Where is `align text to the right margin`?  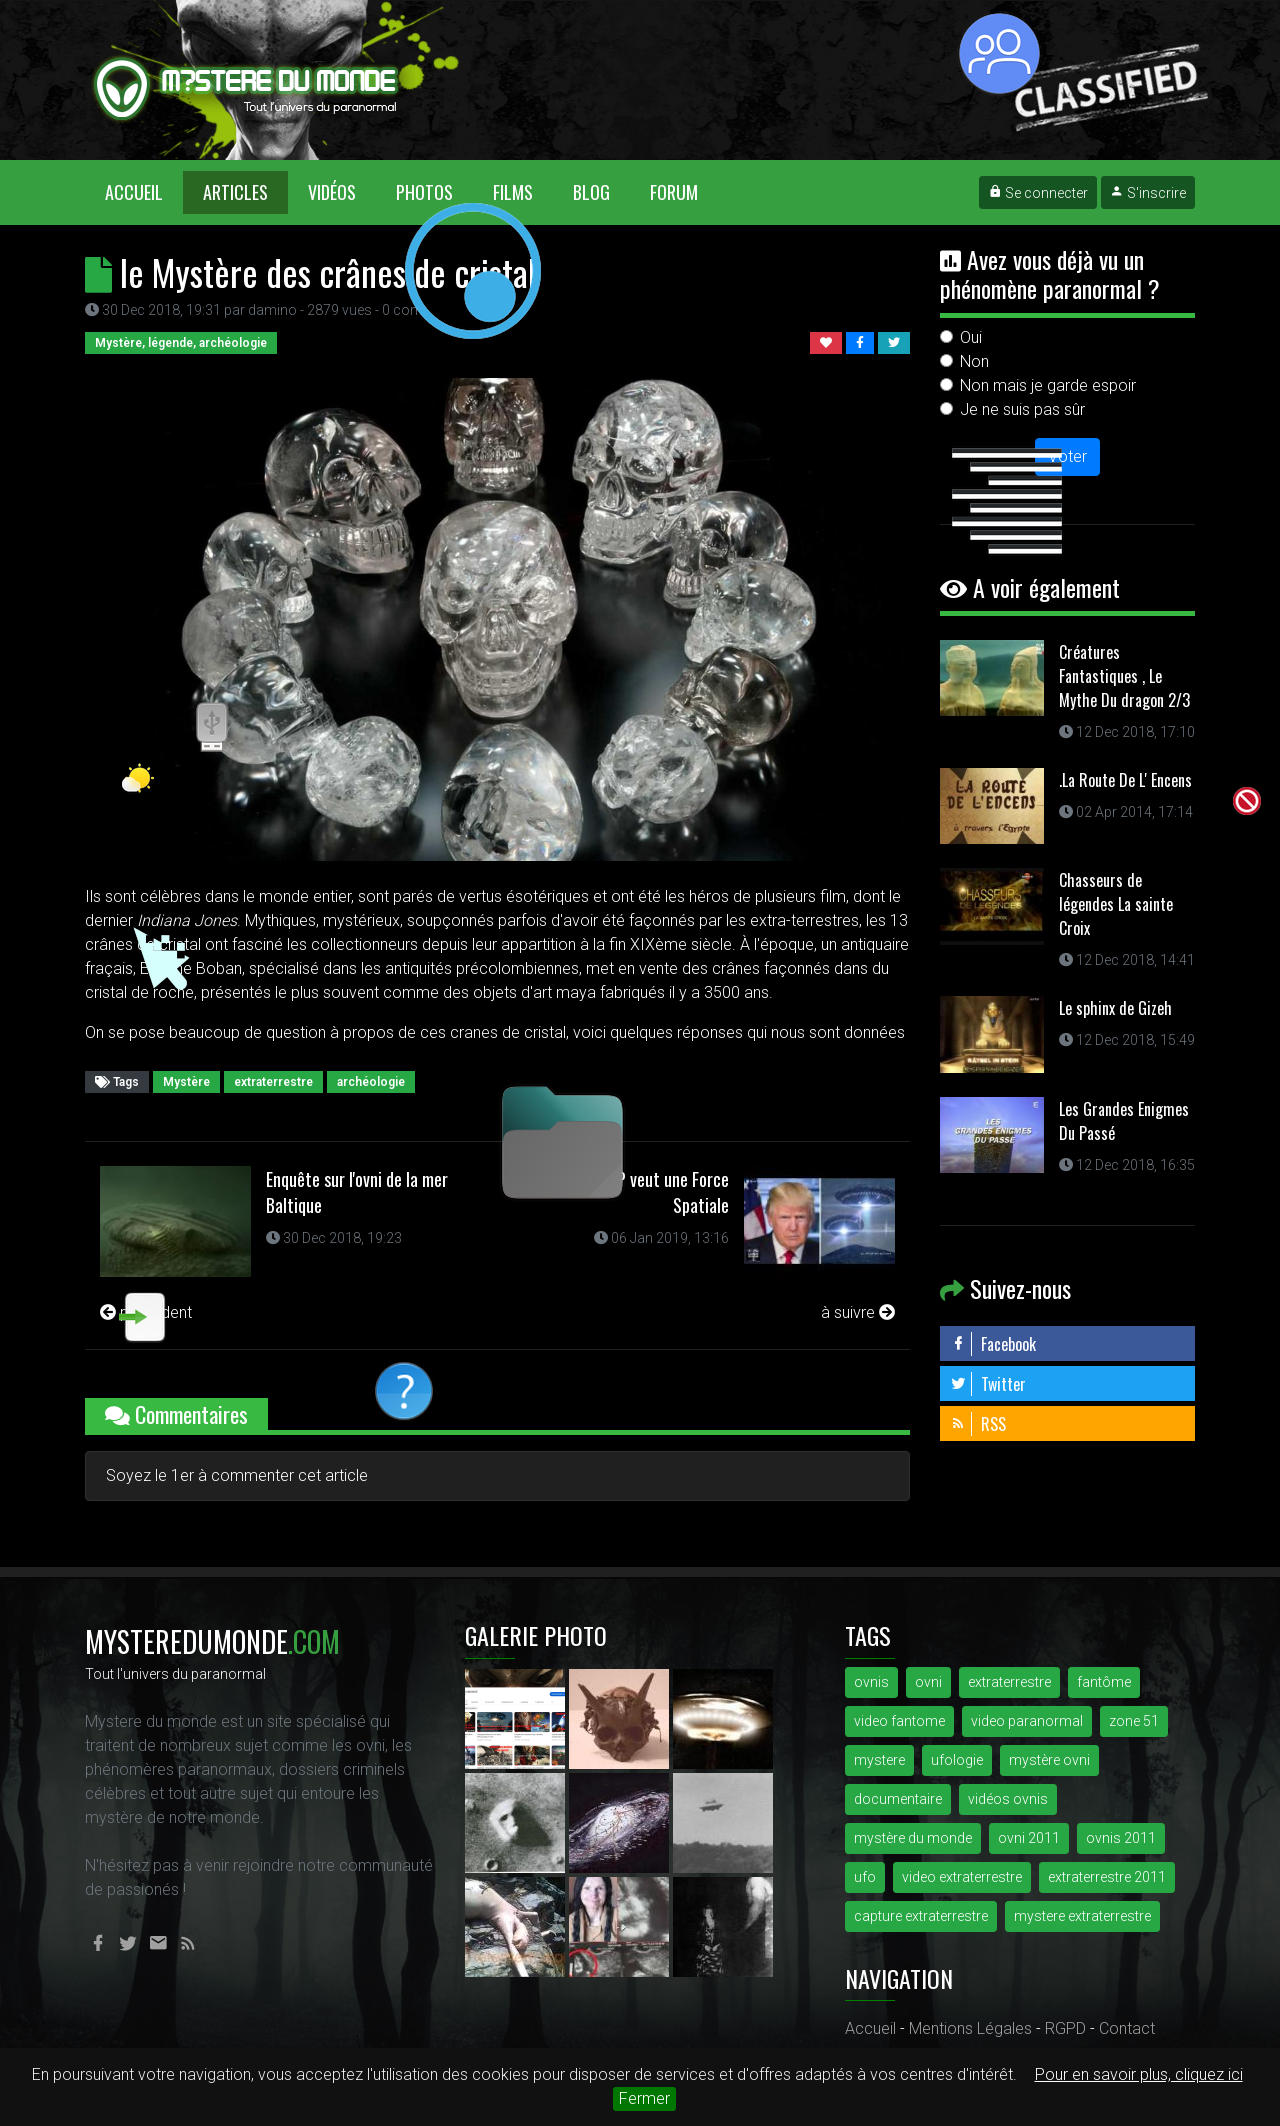 align text to the right margin is located at coordinates (1007, 501).